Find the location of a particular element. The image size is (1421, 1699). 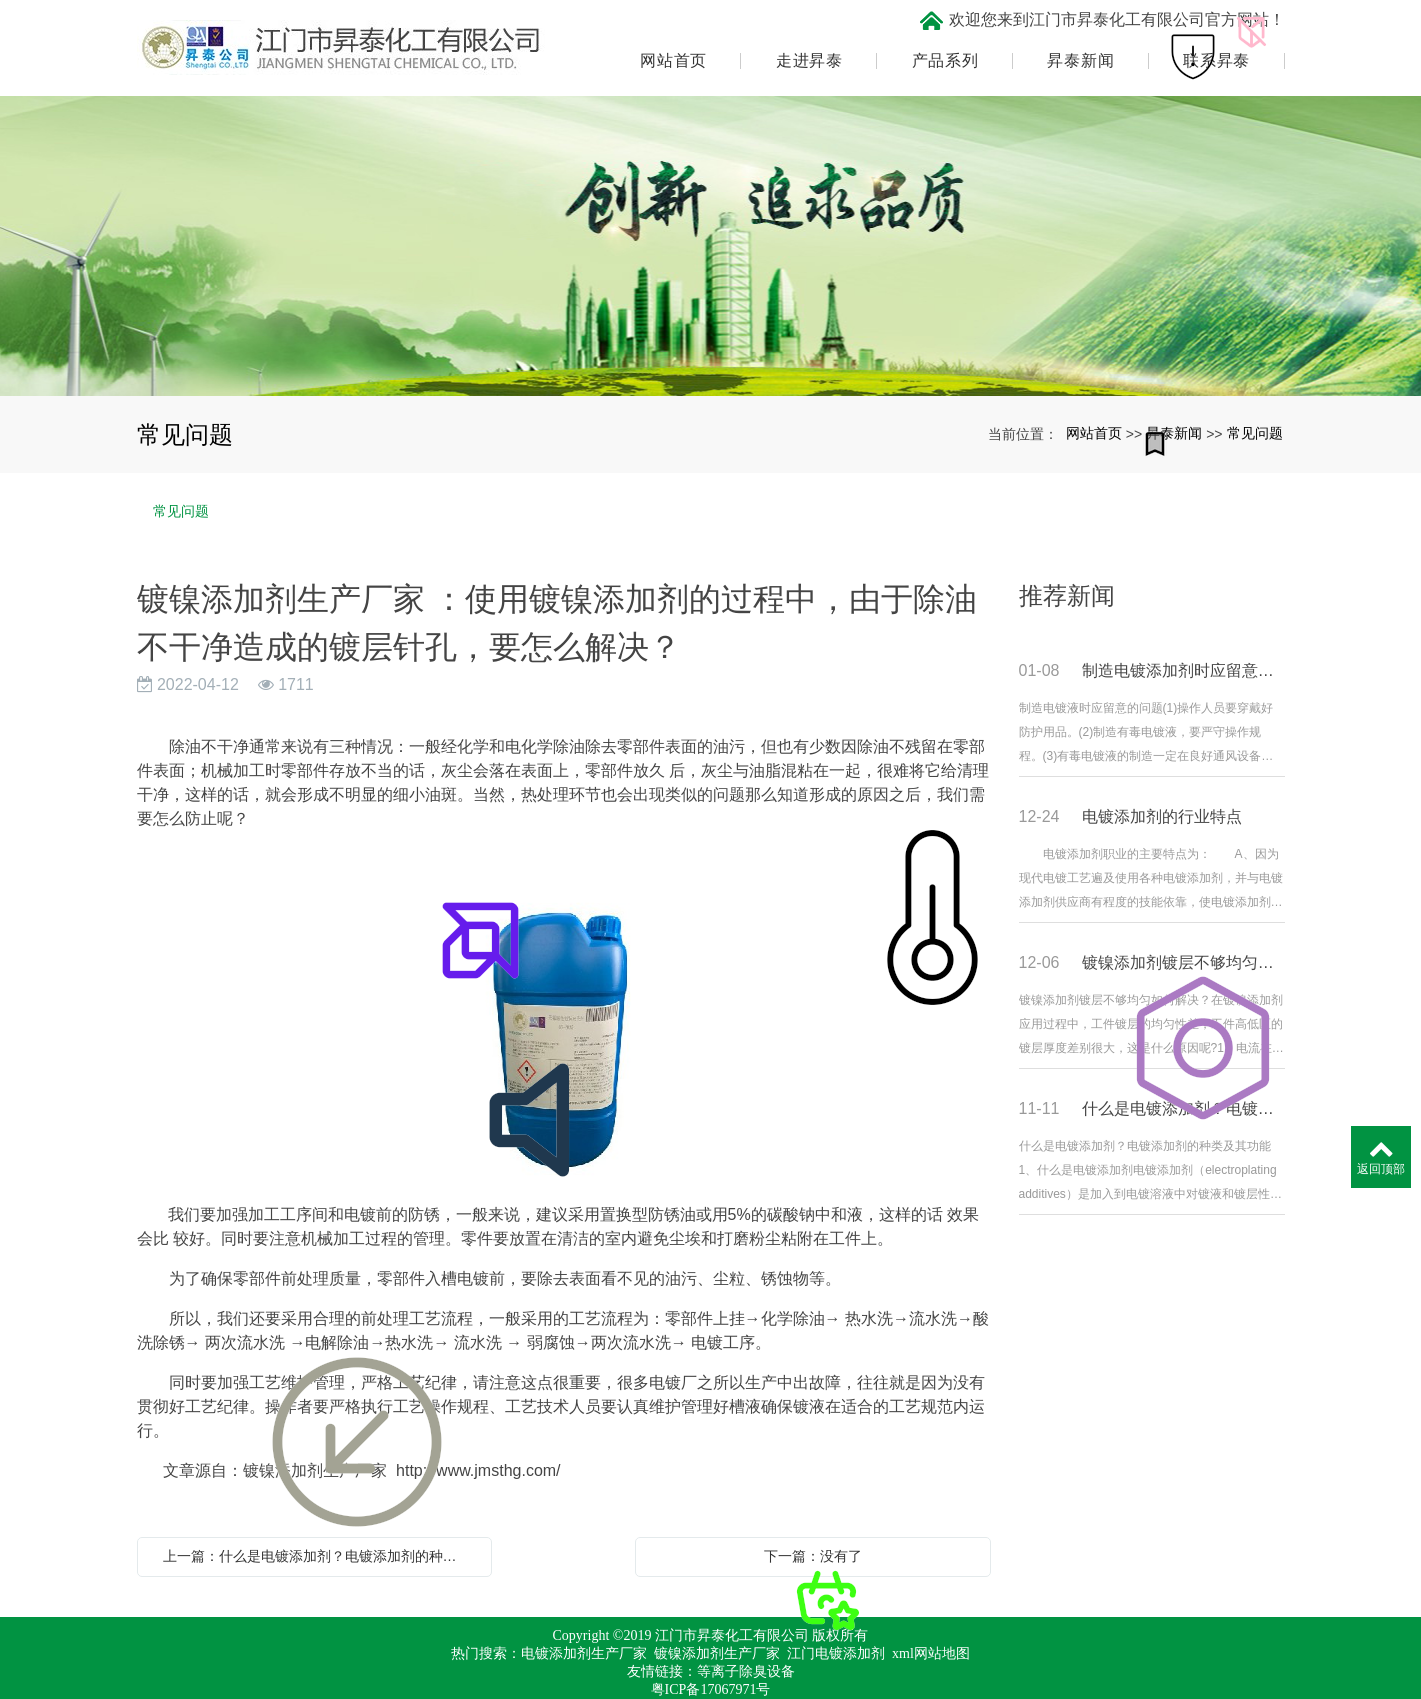

save this item for later is located at coordinates (1155, 444).